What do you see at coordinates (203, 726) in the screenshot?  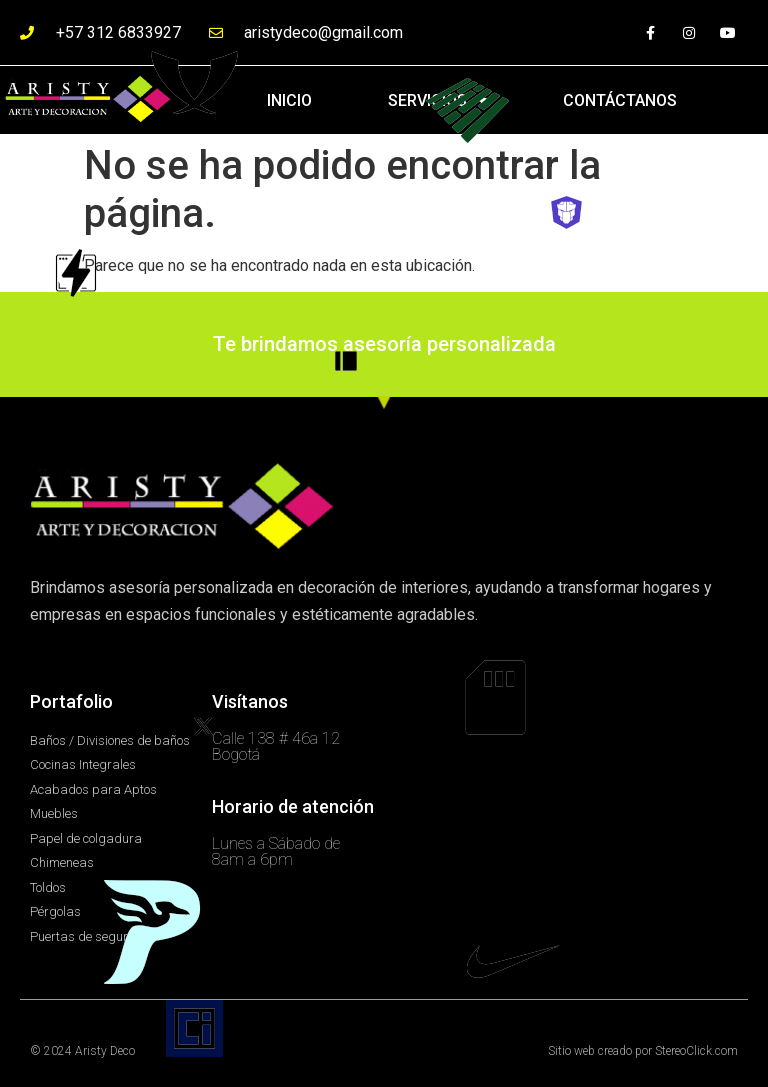 I see `open the X (formerly Twitter) app` at bounding box center [203, 726].